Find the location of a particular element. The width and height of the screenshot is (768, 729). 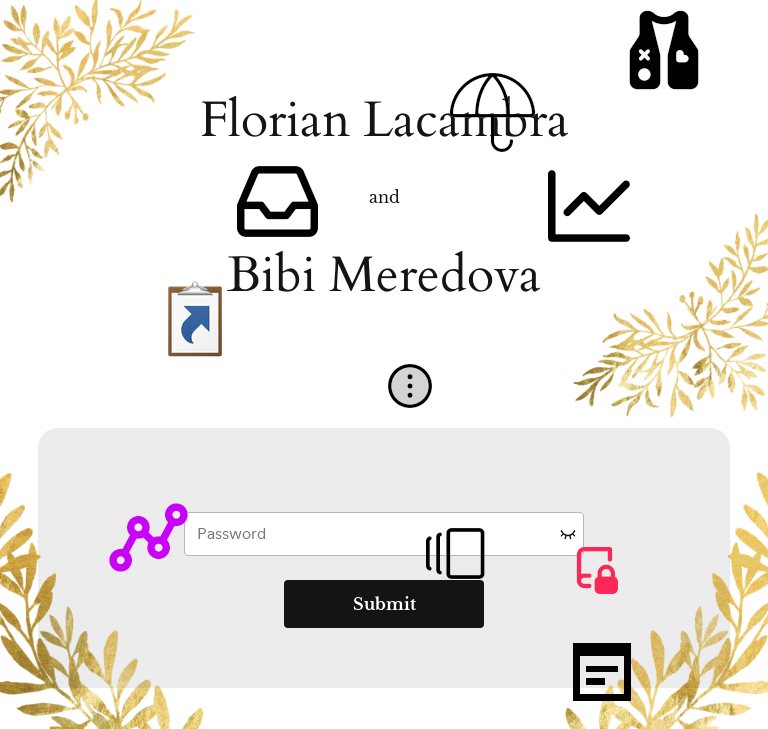

open more options menu is located at coordinates (410, 386).